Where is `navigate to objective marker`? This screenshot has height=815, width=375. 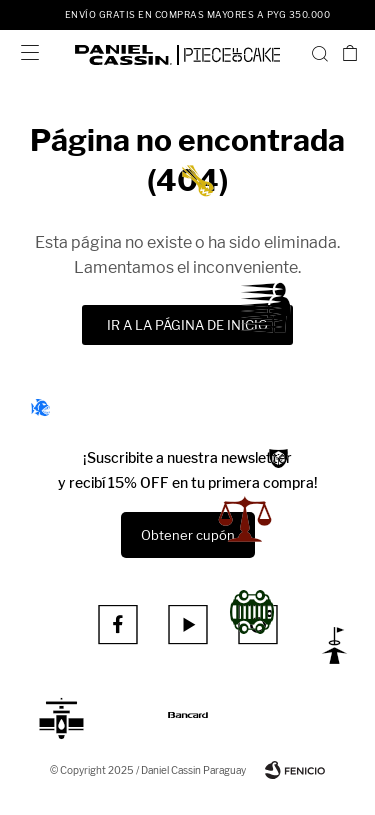
navigate to objective marker is located at coordinates (334, 645).